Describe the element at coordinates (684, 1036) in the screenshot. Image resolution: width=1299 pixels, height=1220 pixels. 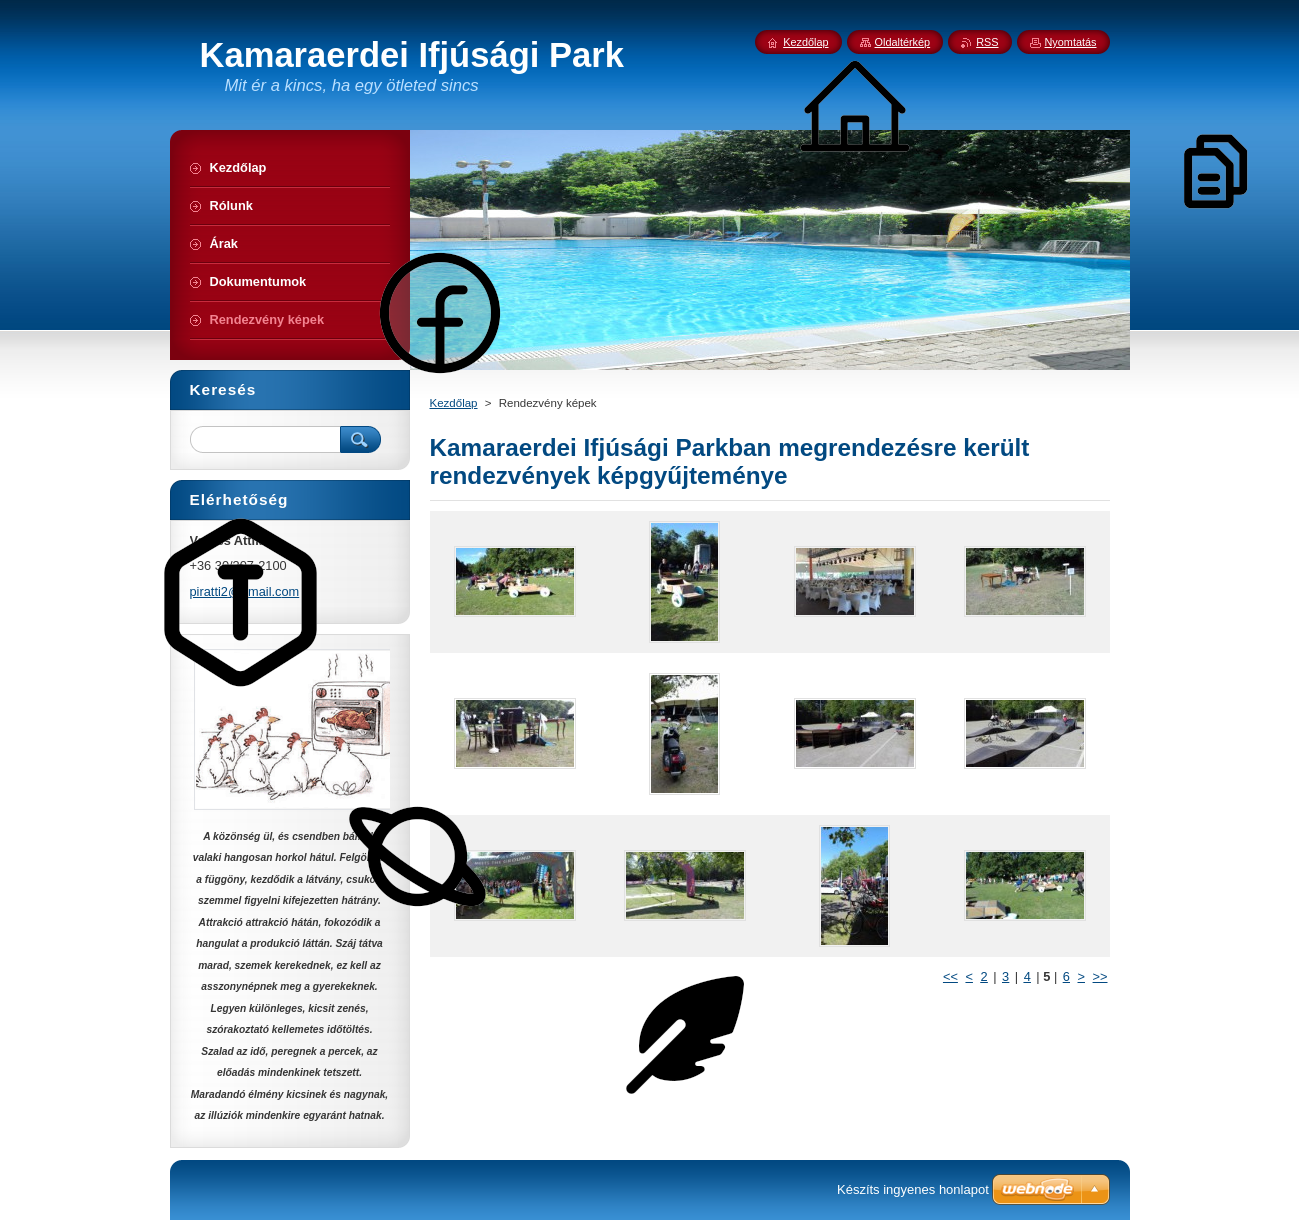
I see `compose a new message or note` at that location.